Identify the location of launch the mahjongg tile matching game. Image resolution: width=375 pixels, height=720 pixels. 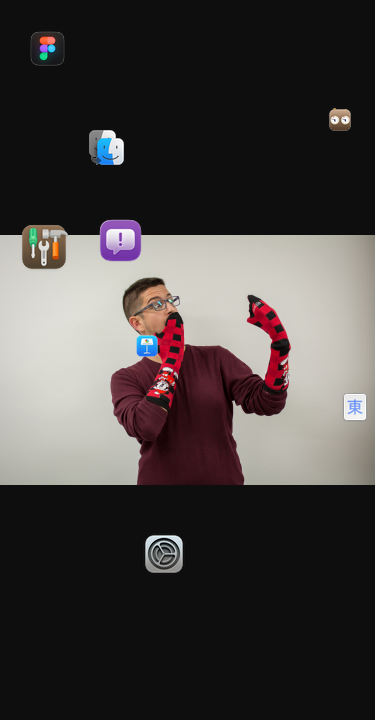
(355, 407).